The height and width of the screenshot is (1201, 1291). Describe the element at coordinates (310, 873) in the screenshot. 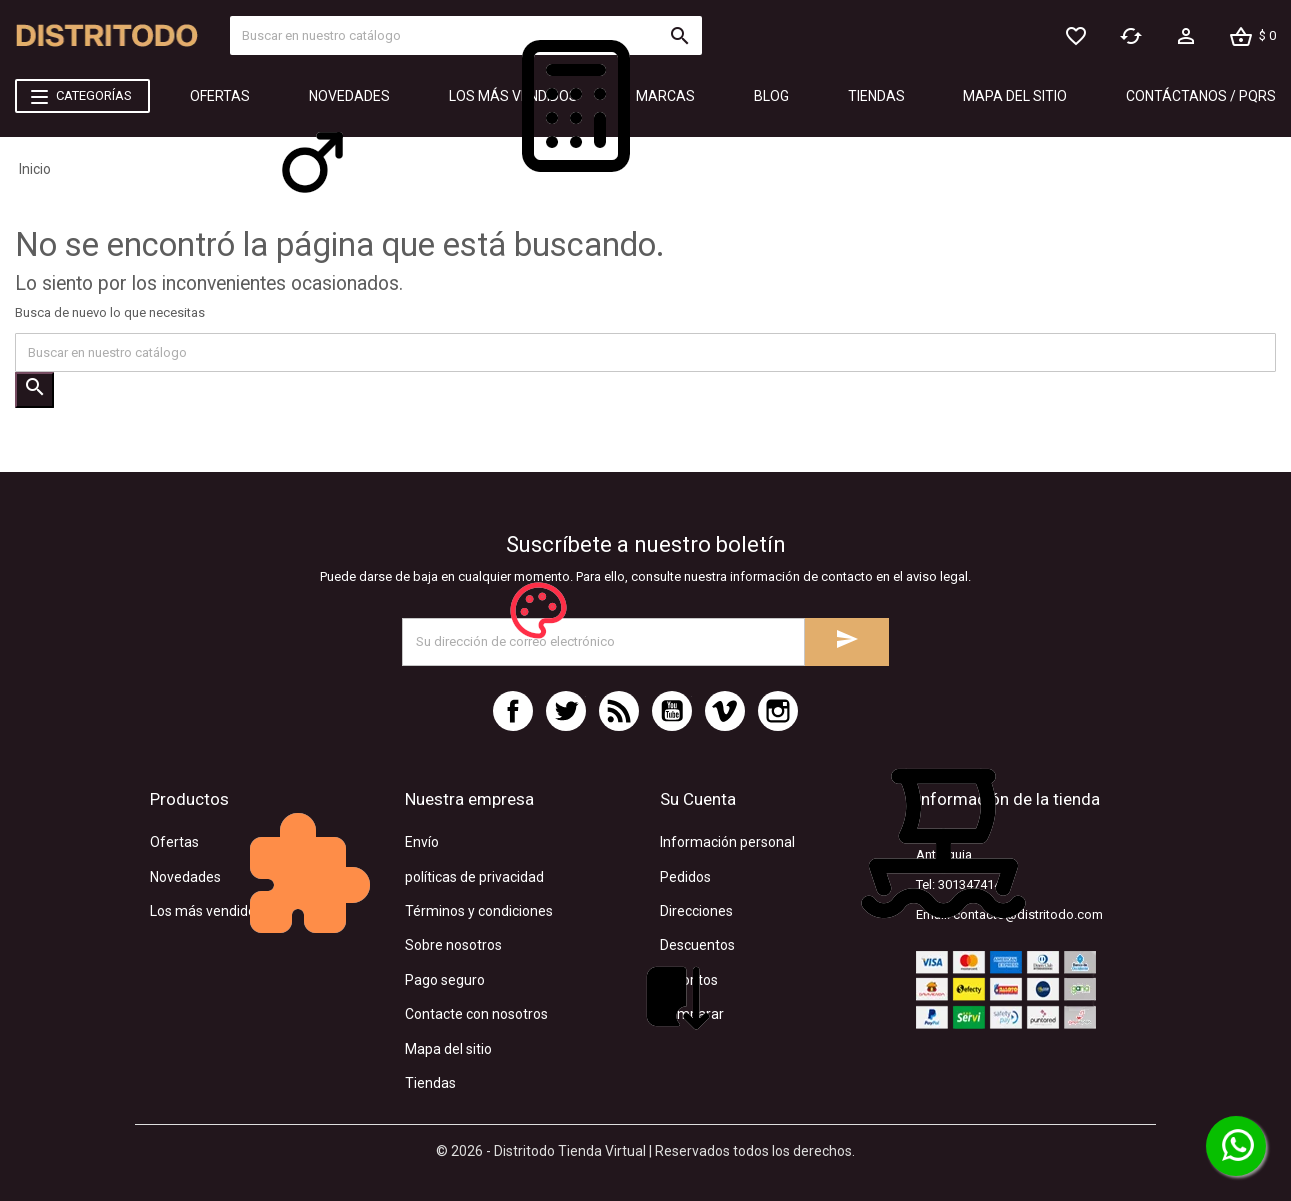

I see `access plugins or extensions` at that location.